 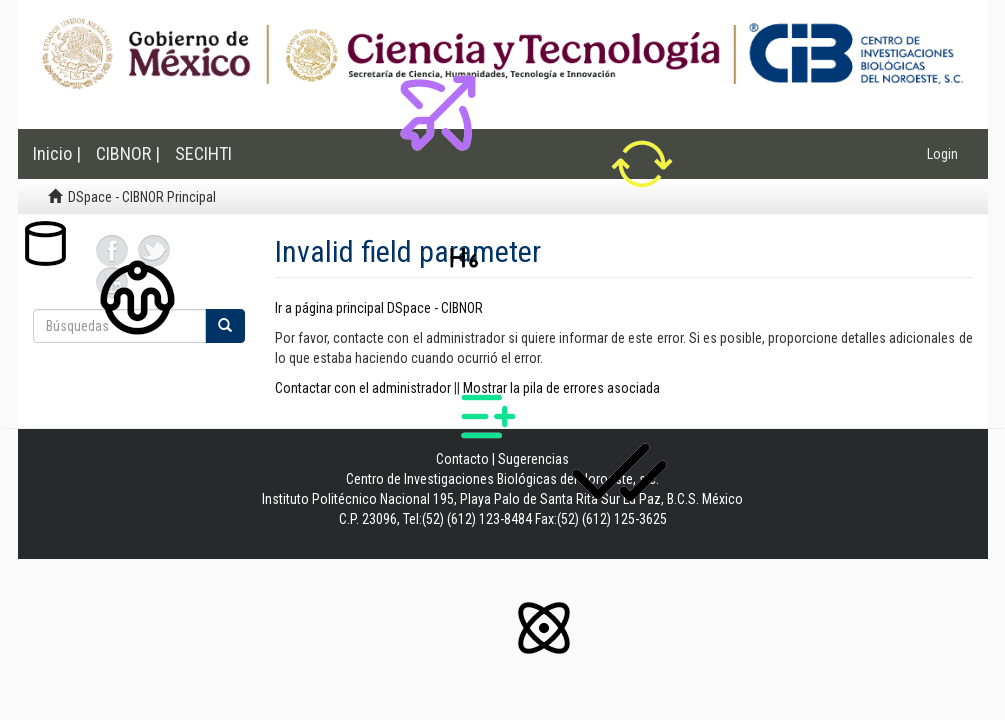 What do you see at coordinates (463, 257) in the screenshot?
I see `format text as heading level 6` at bounding box center [463, 257].